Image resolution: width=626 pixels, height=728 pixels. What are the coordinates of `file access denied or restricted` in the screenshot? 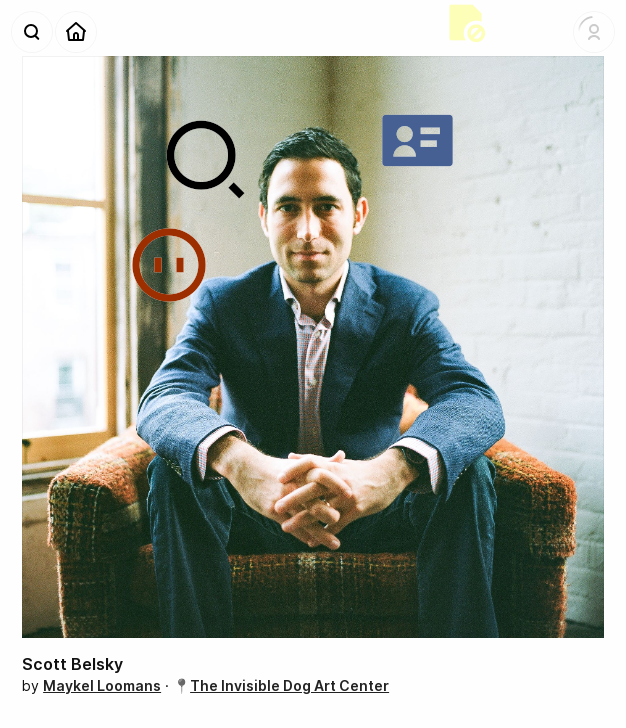 It's located at (465, 22).